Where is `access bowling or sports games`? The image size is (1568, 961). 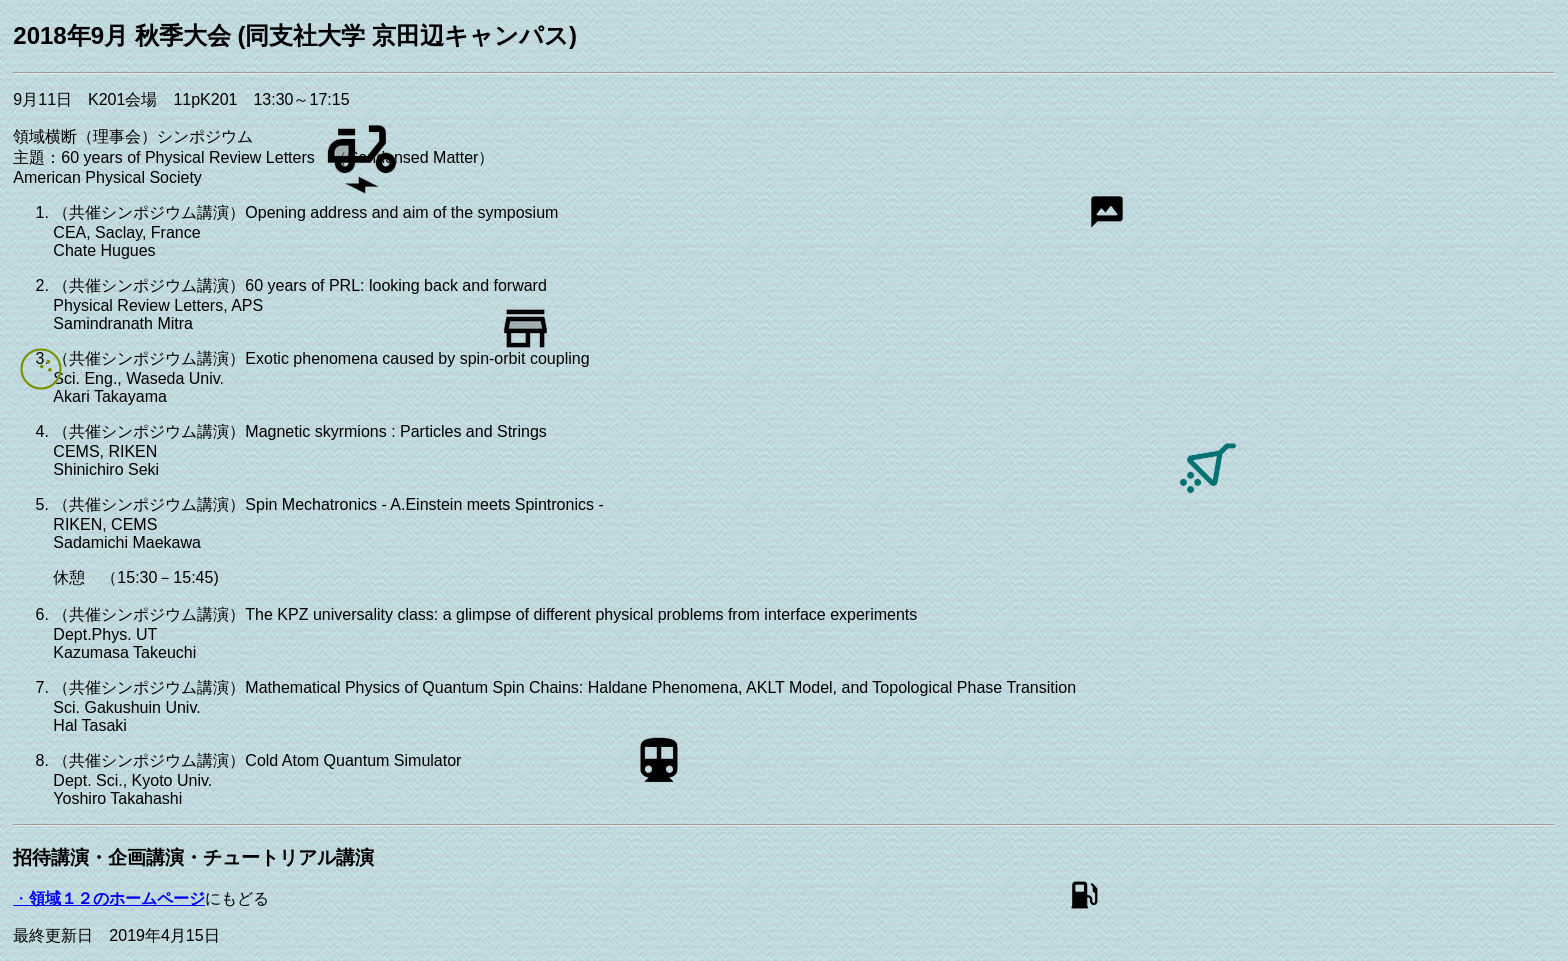
access bowling or sports games is located at coordinates (41, 369).